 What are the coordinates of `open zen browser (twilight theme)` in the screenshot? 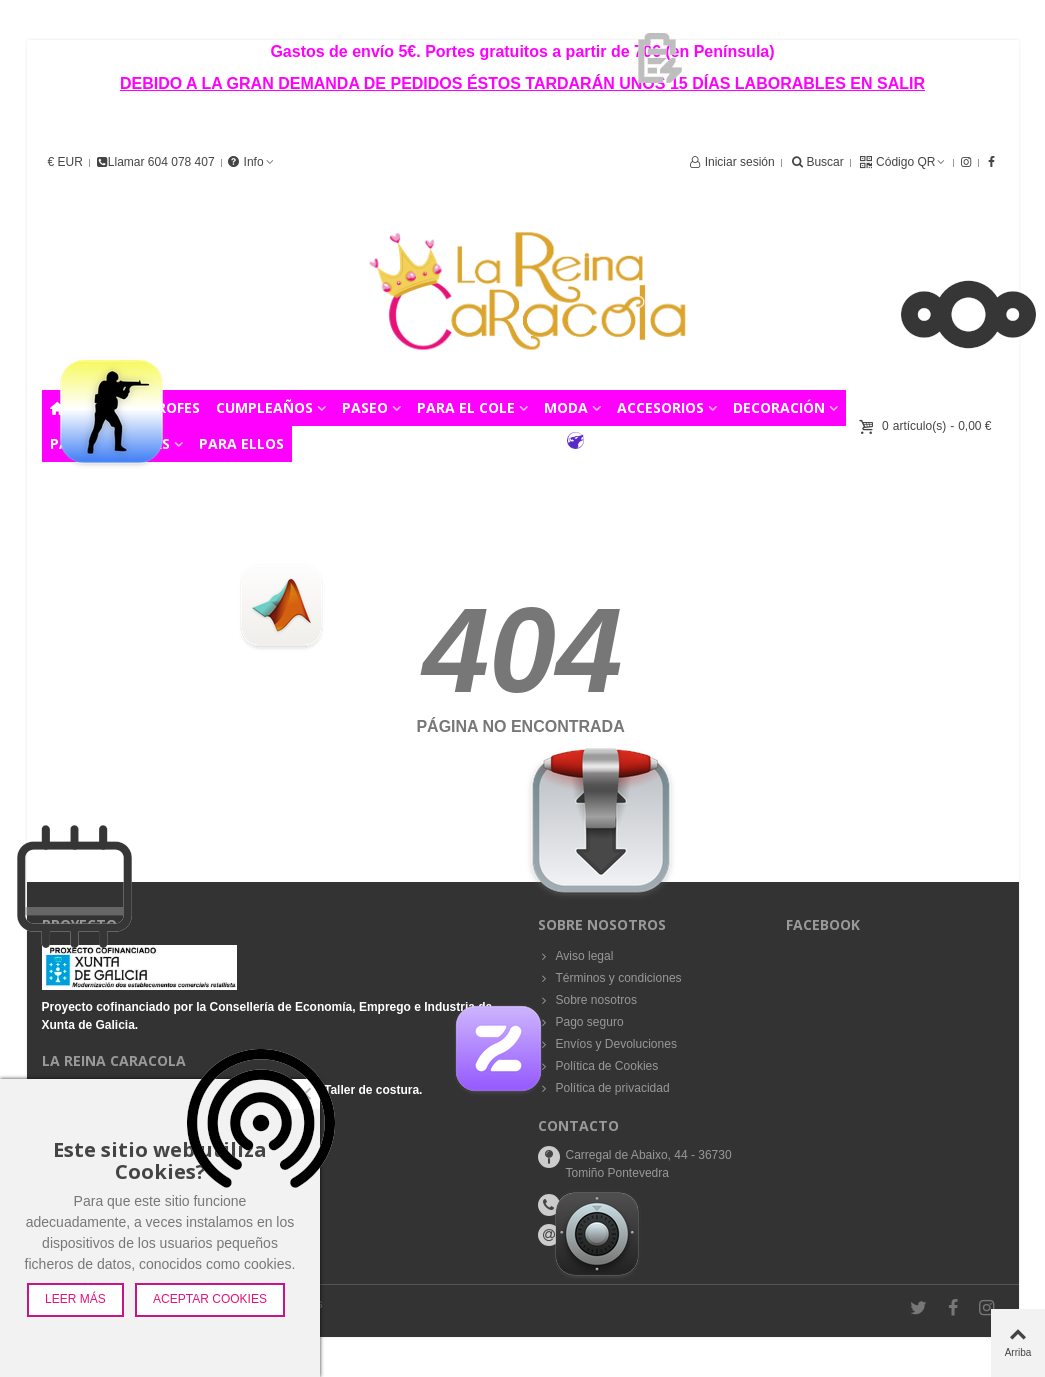 It's located at (498, 1048).